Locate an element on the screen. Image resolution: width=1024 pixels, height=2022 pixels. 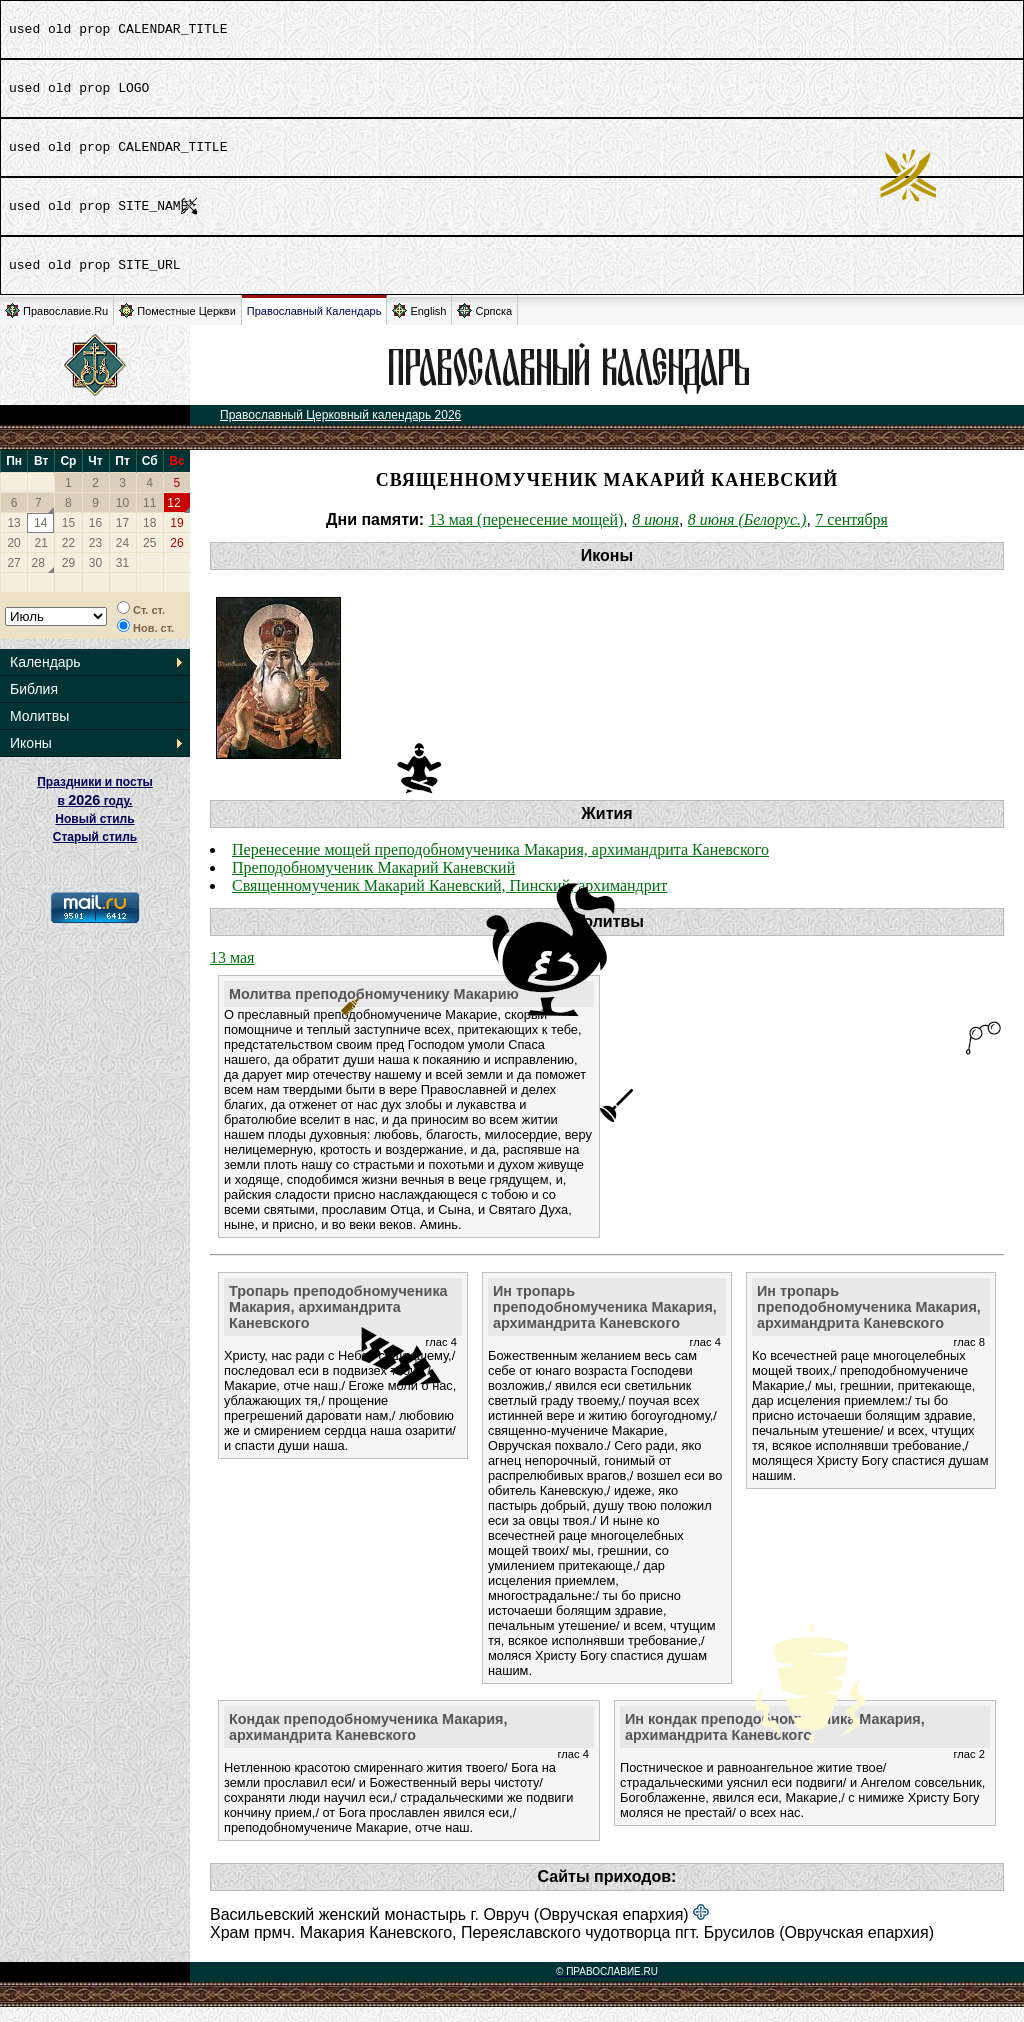
access food or restaurant options in a game is located at coordinates (811, 1683).